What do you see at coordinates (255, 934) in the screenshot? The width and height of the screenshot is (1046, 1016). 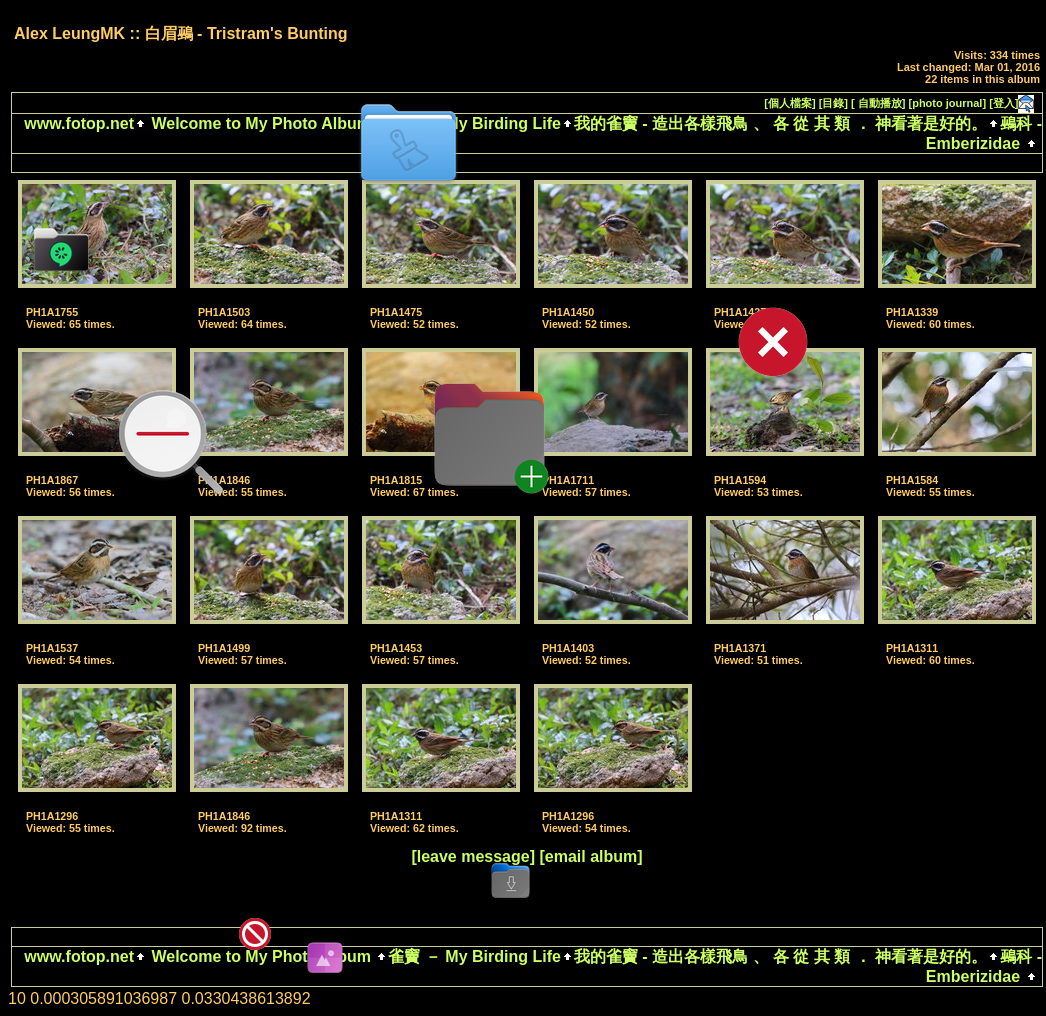 I see `delete selected email message` at bounding box center [255, 934].